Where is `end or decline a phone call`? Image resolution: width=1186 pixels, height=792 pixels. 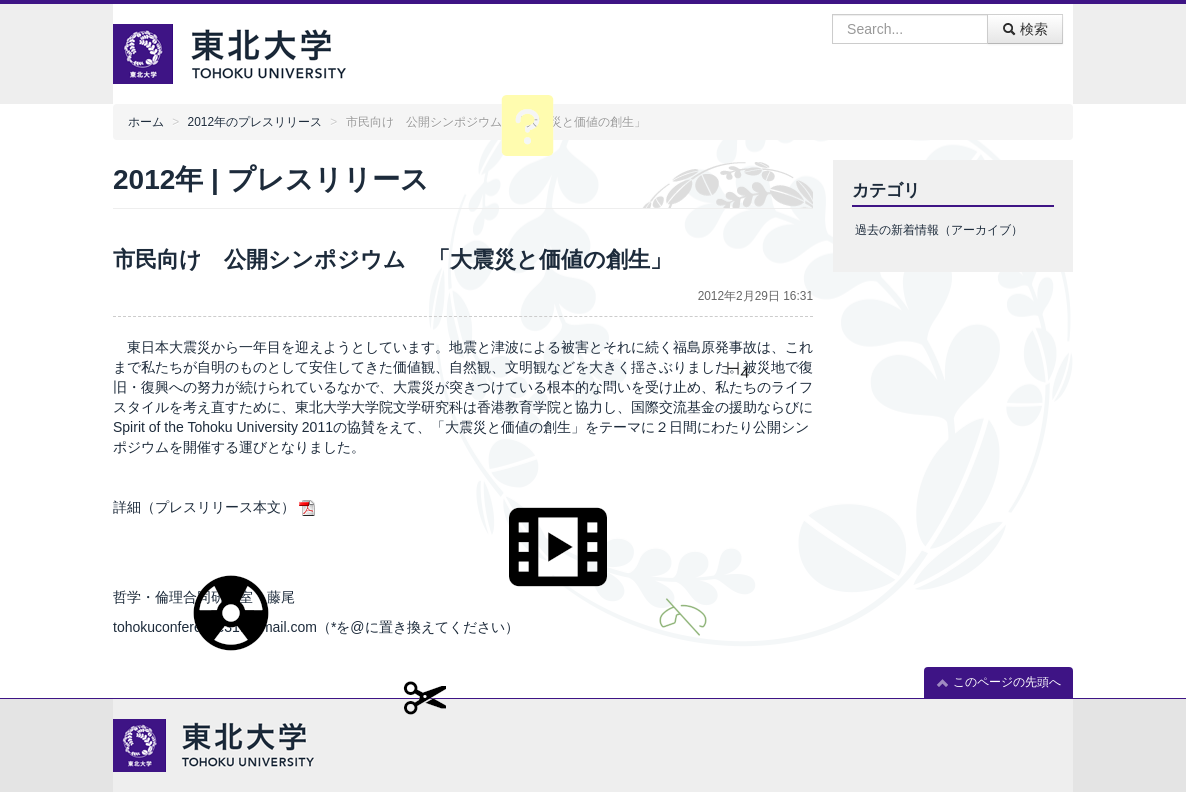 end or decline a phone call is located at coordinates (683, 617).